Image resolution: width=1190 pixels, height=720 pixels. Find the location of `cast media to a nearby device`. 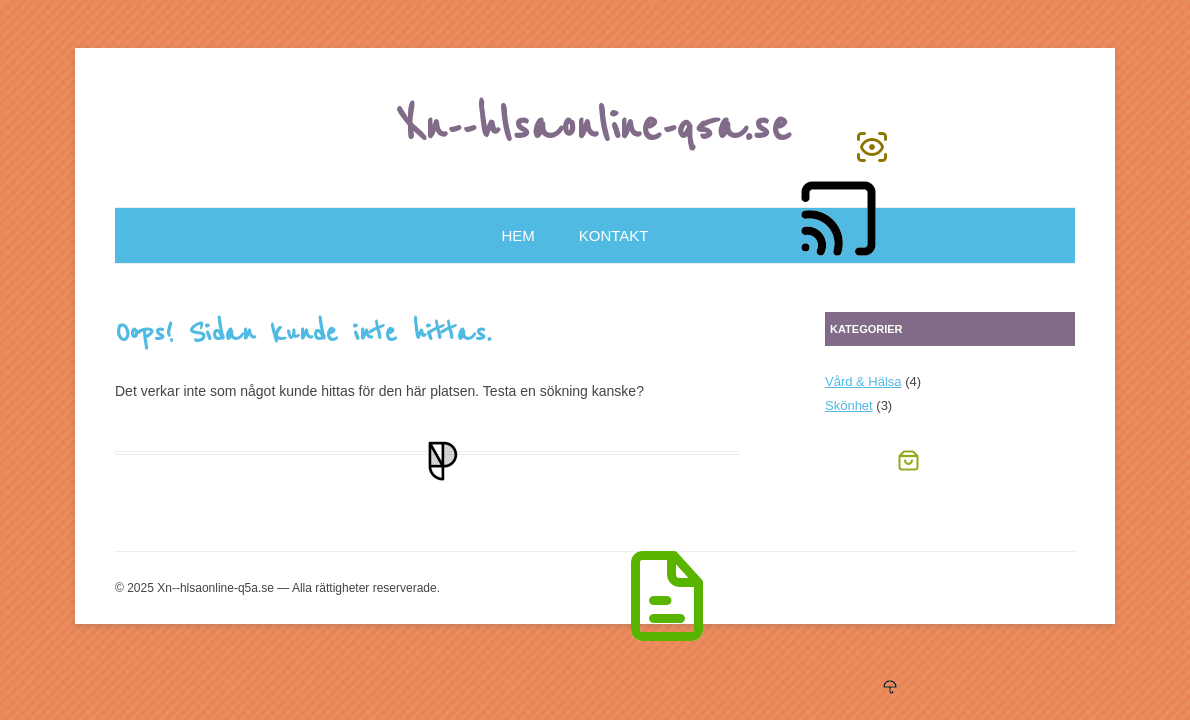

cast media to a nearby device is located at coordinates (838, 218).